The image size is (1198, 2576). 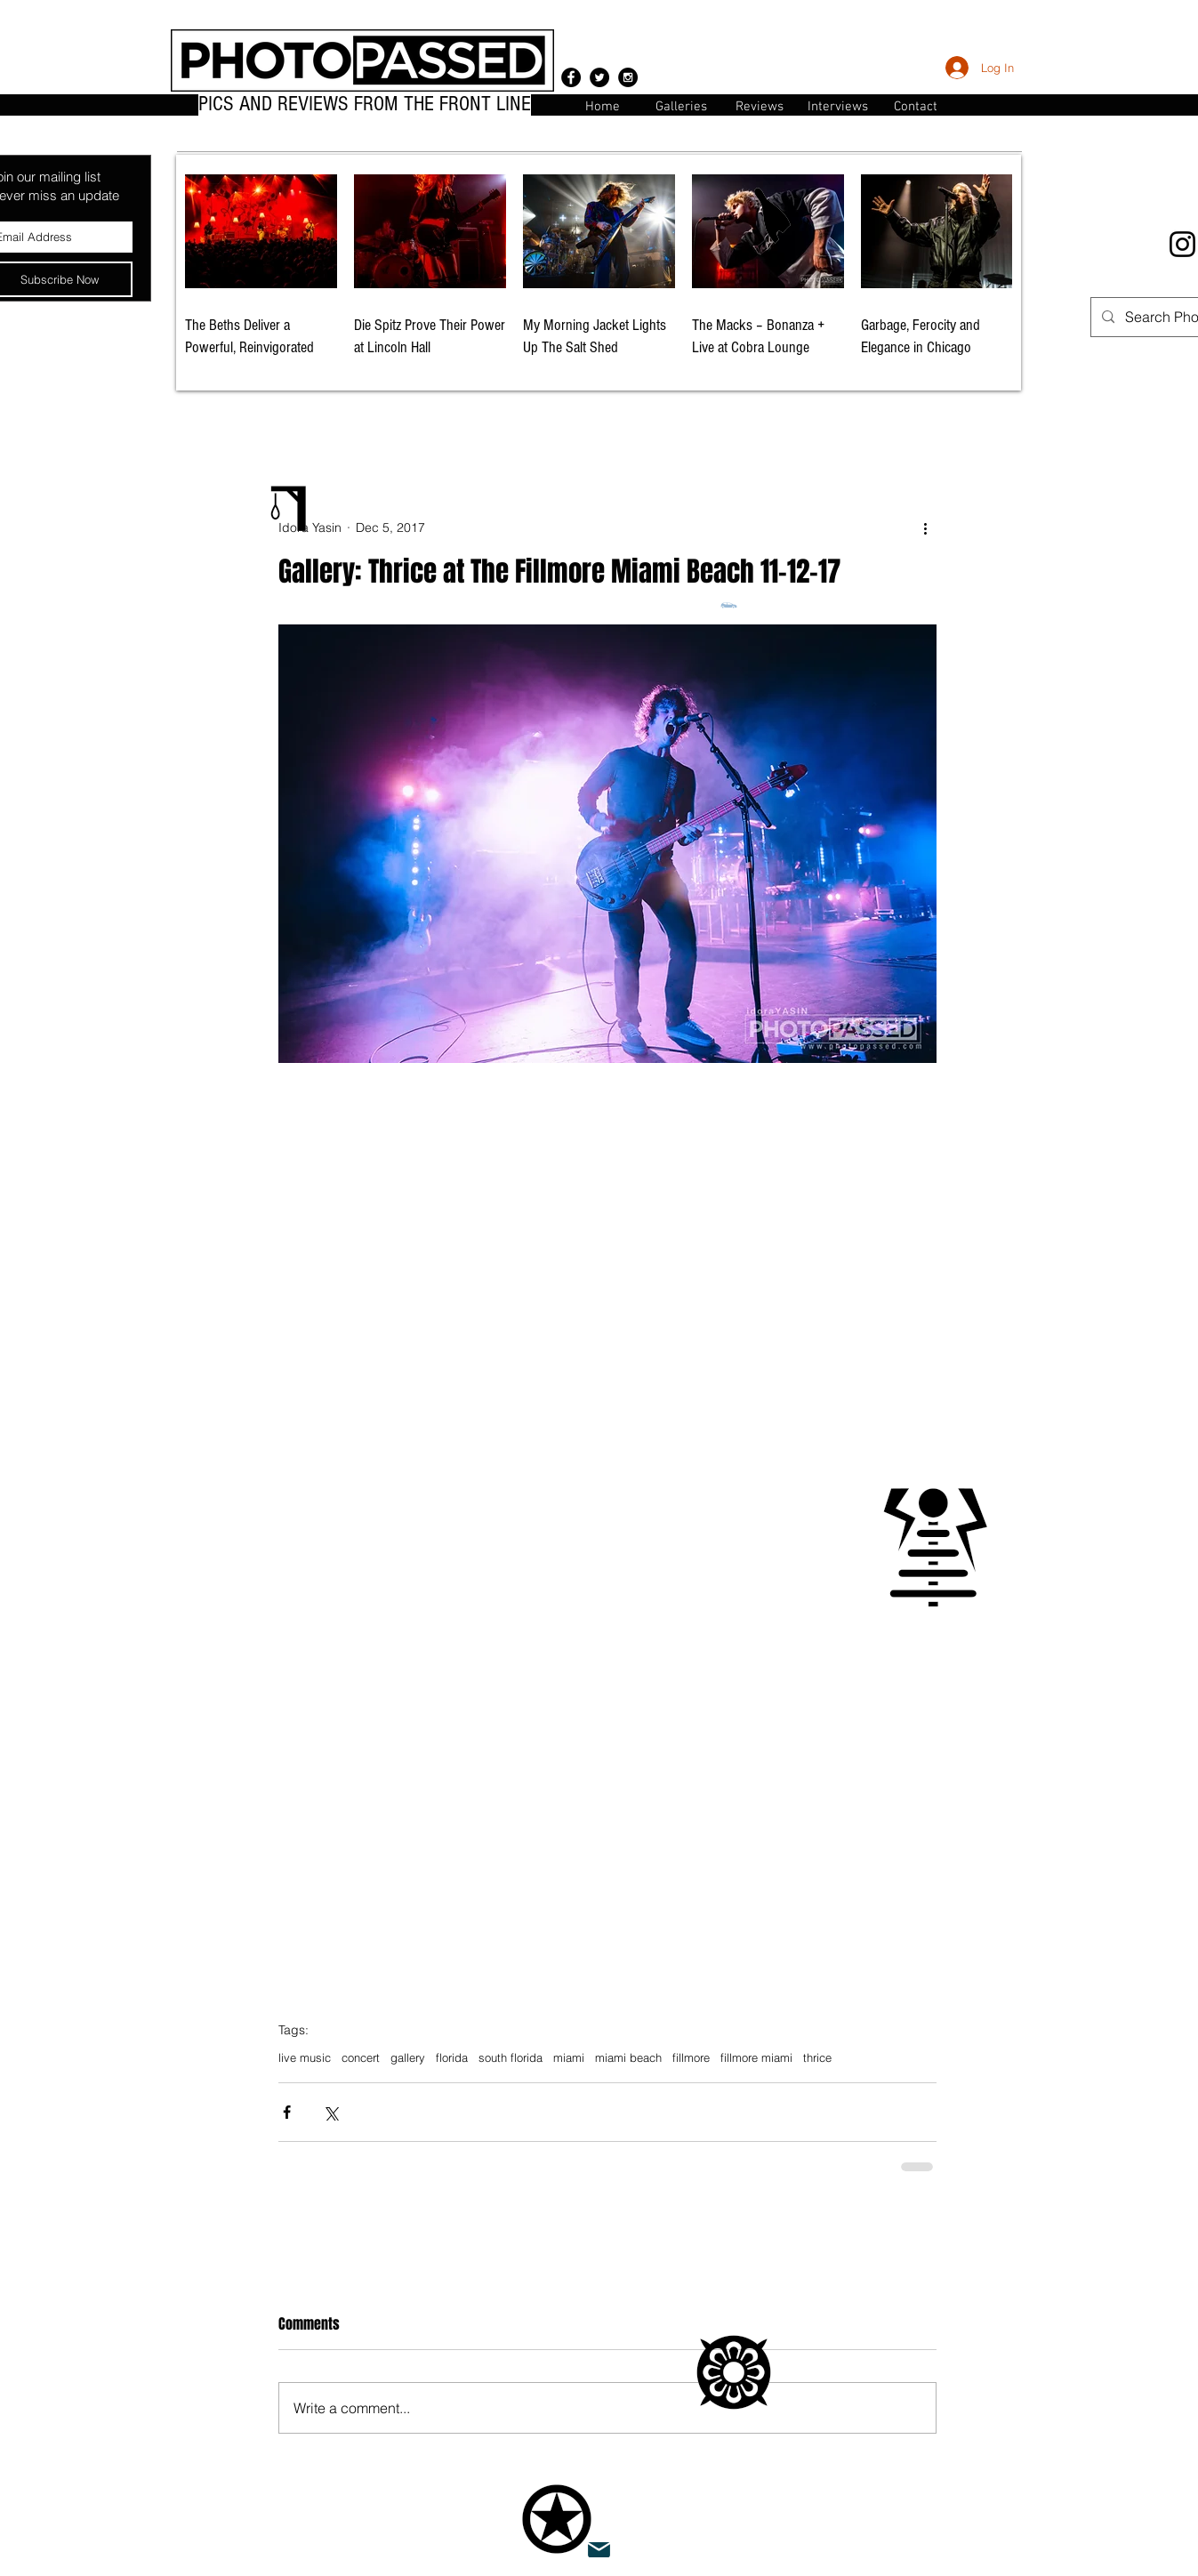 What do you see at coordinates (557, 2519) in the screenshot?
I see `indicates allied or friendly faction status` at bounding box center [557, 2519].